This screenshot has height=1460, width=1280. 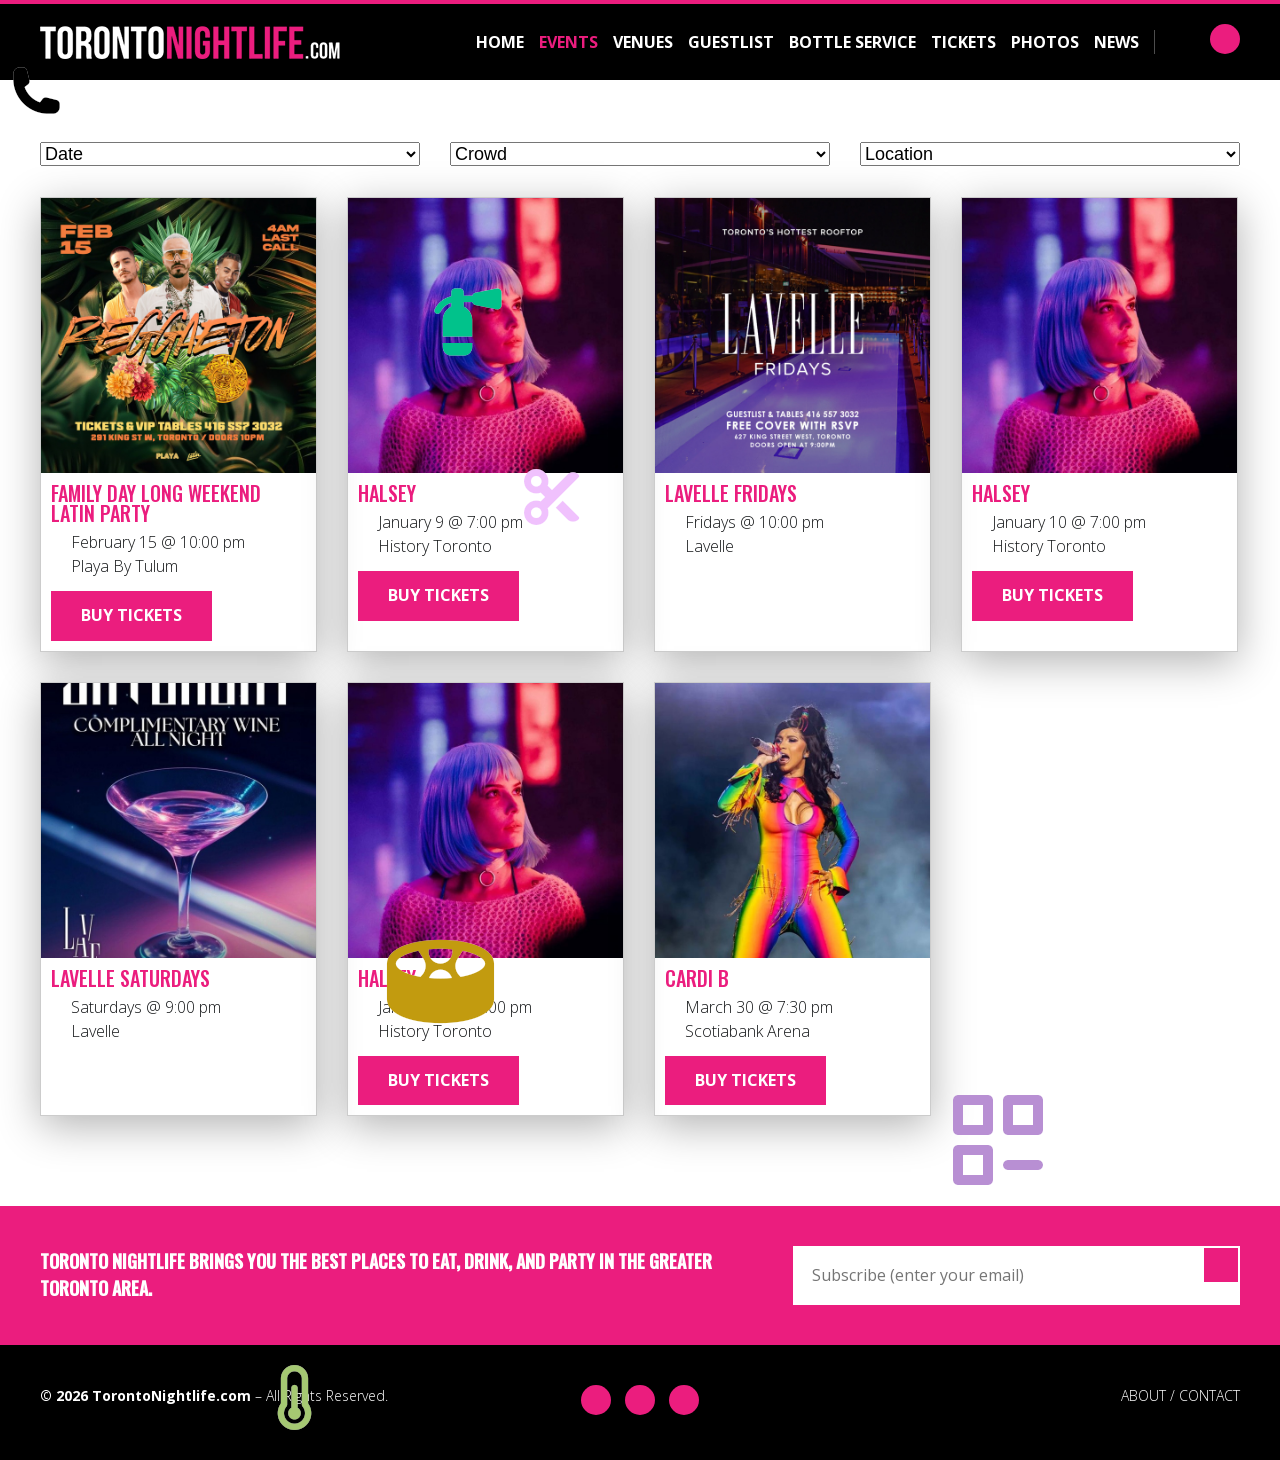 I want to click on access steel drum or percussion sounds, so click(x=440, y=981).